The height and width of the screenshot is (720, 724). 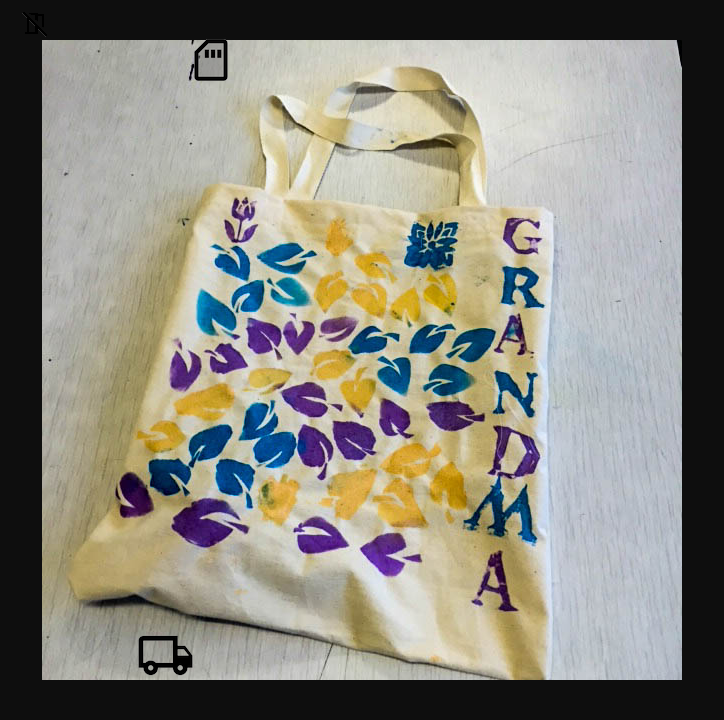 What do you see at coordinates (35, 23) in the screenshot?
I see `meeting room unavailable` at bounding box center [35, 23].